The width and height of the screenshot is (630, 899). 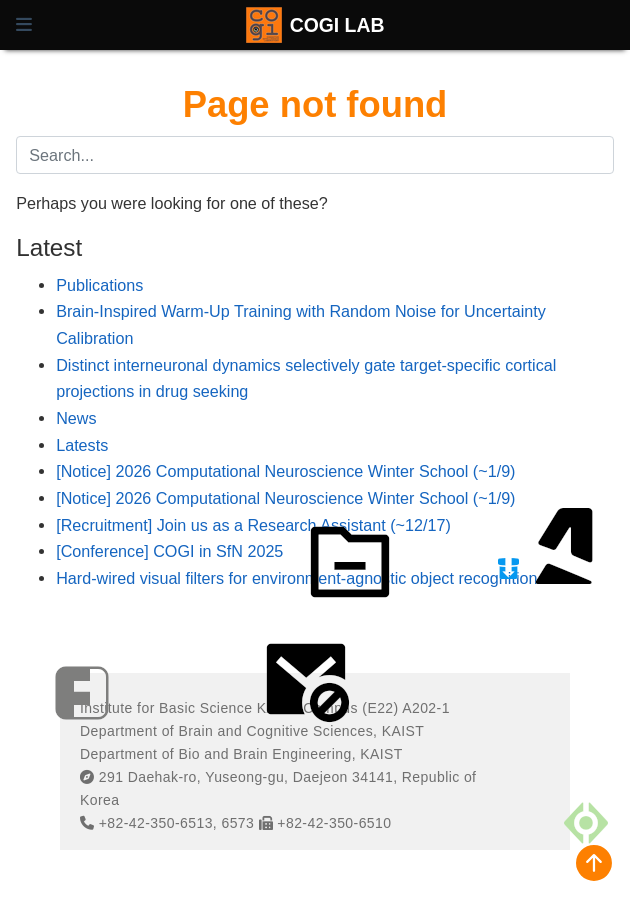 What do you see at coordinates (306, 679) in the screenshot?
I see `blocked or spam email indicator` at bounding box center [306, 679].